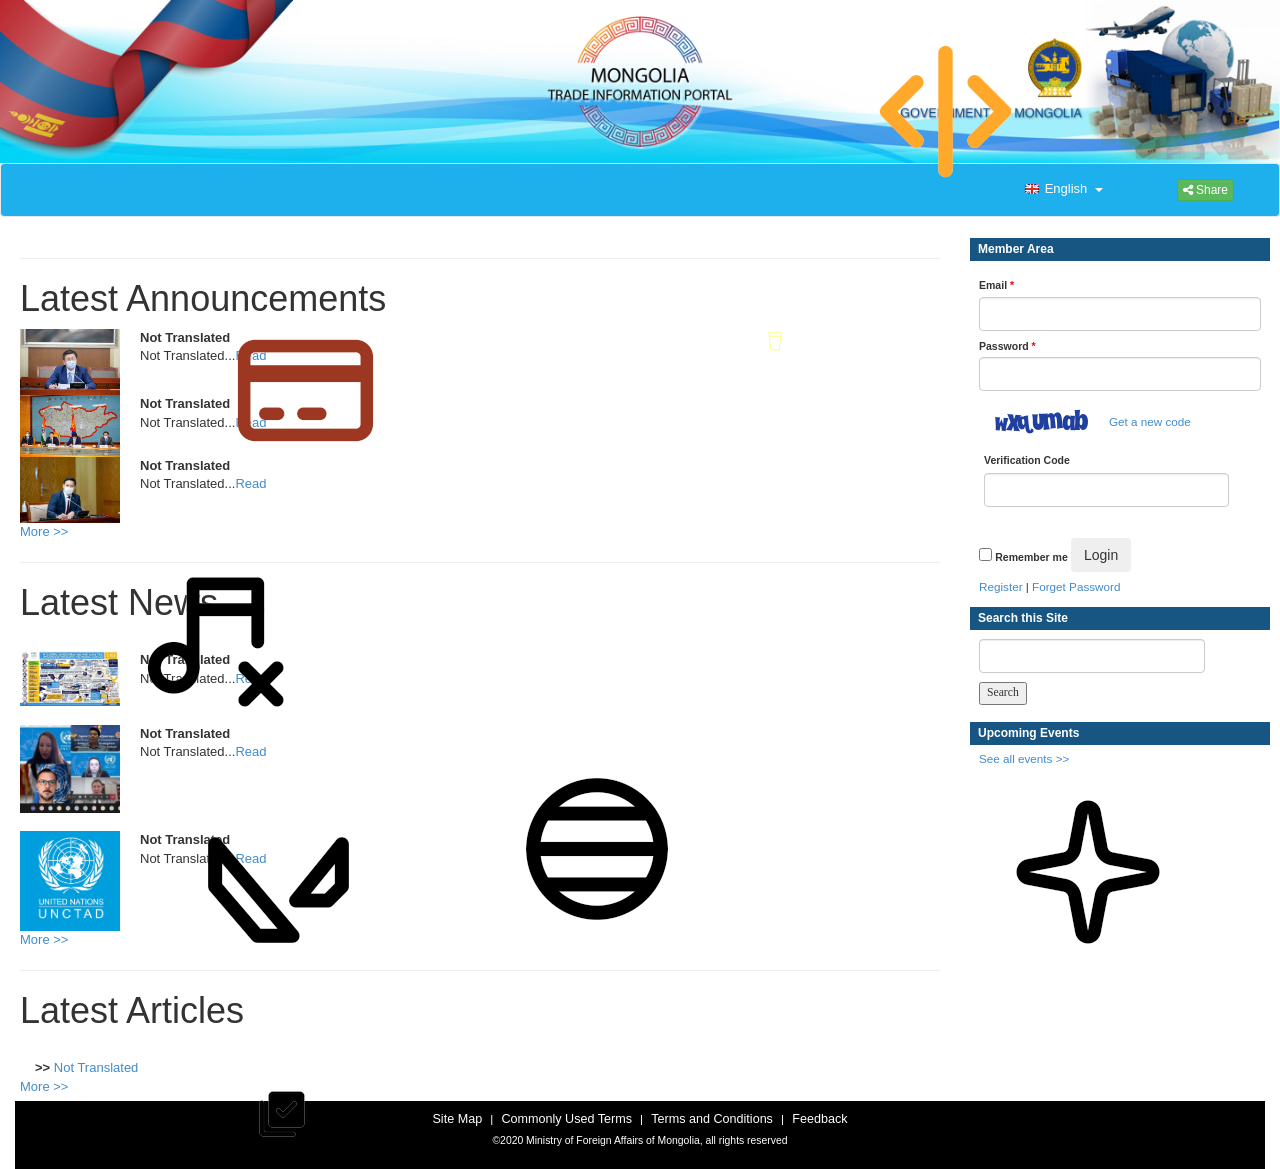  I want to click on access payment methods, so click(305, 390).